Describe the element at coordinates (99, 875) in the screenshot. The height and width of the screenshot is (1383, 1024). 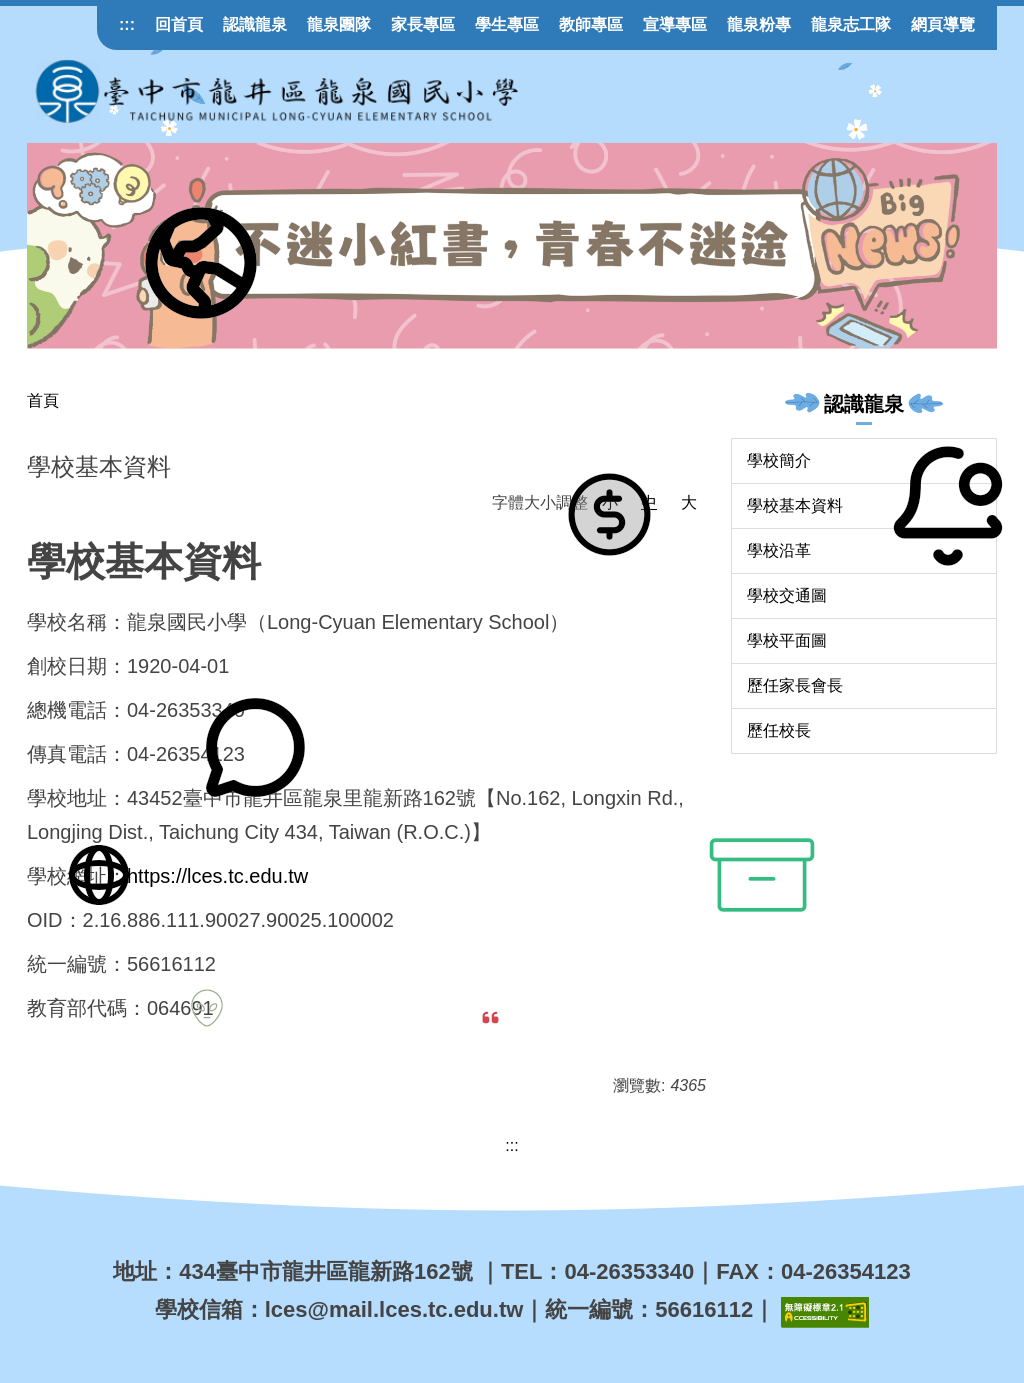
I see `view 360-degree panorama` at that location.